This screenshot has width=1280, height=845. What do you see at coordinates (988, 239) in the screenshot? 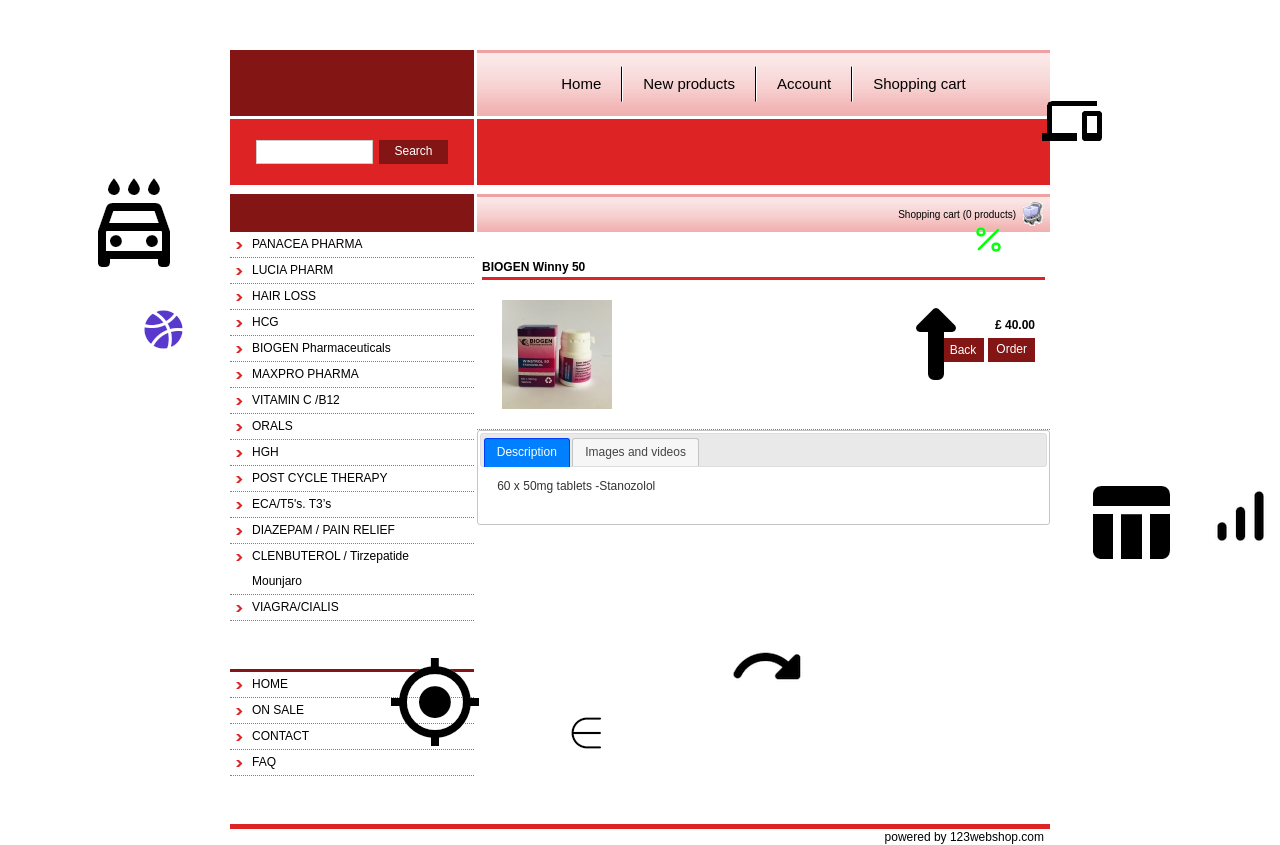
I see `view discount or promotional offer` at bounding box center [988, 239].